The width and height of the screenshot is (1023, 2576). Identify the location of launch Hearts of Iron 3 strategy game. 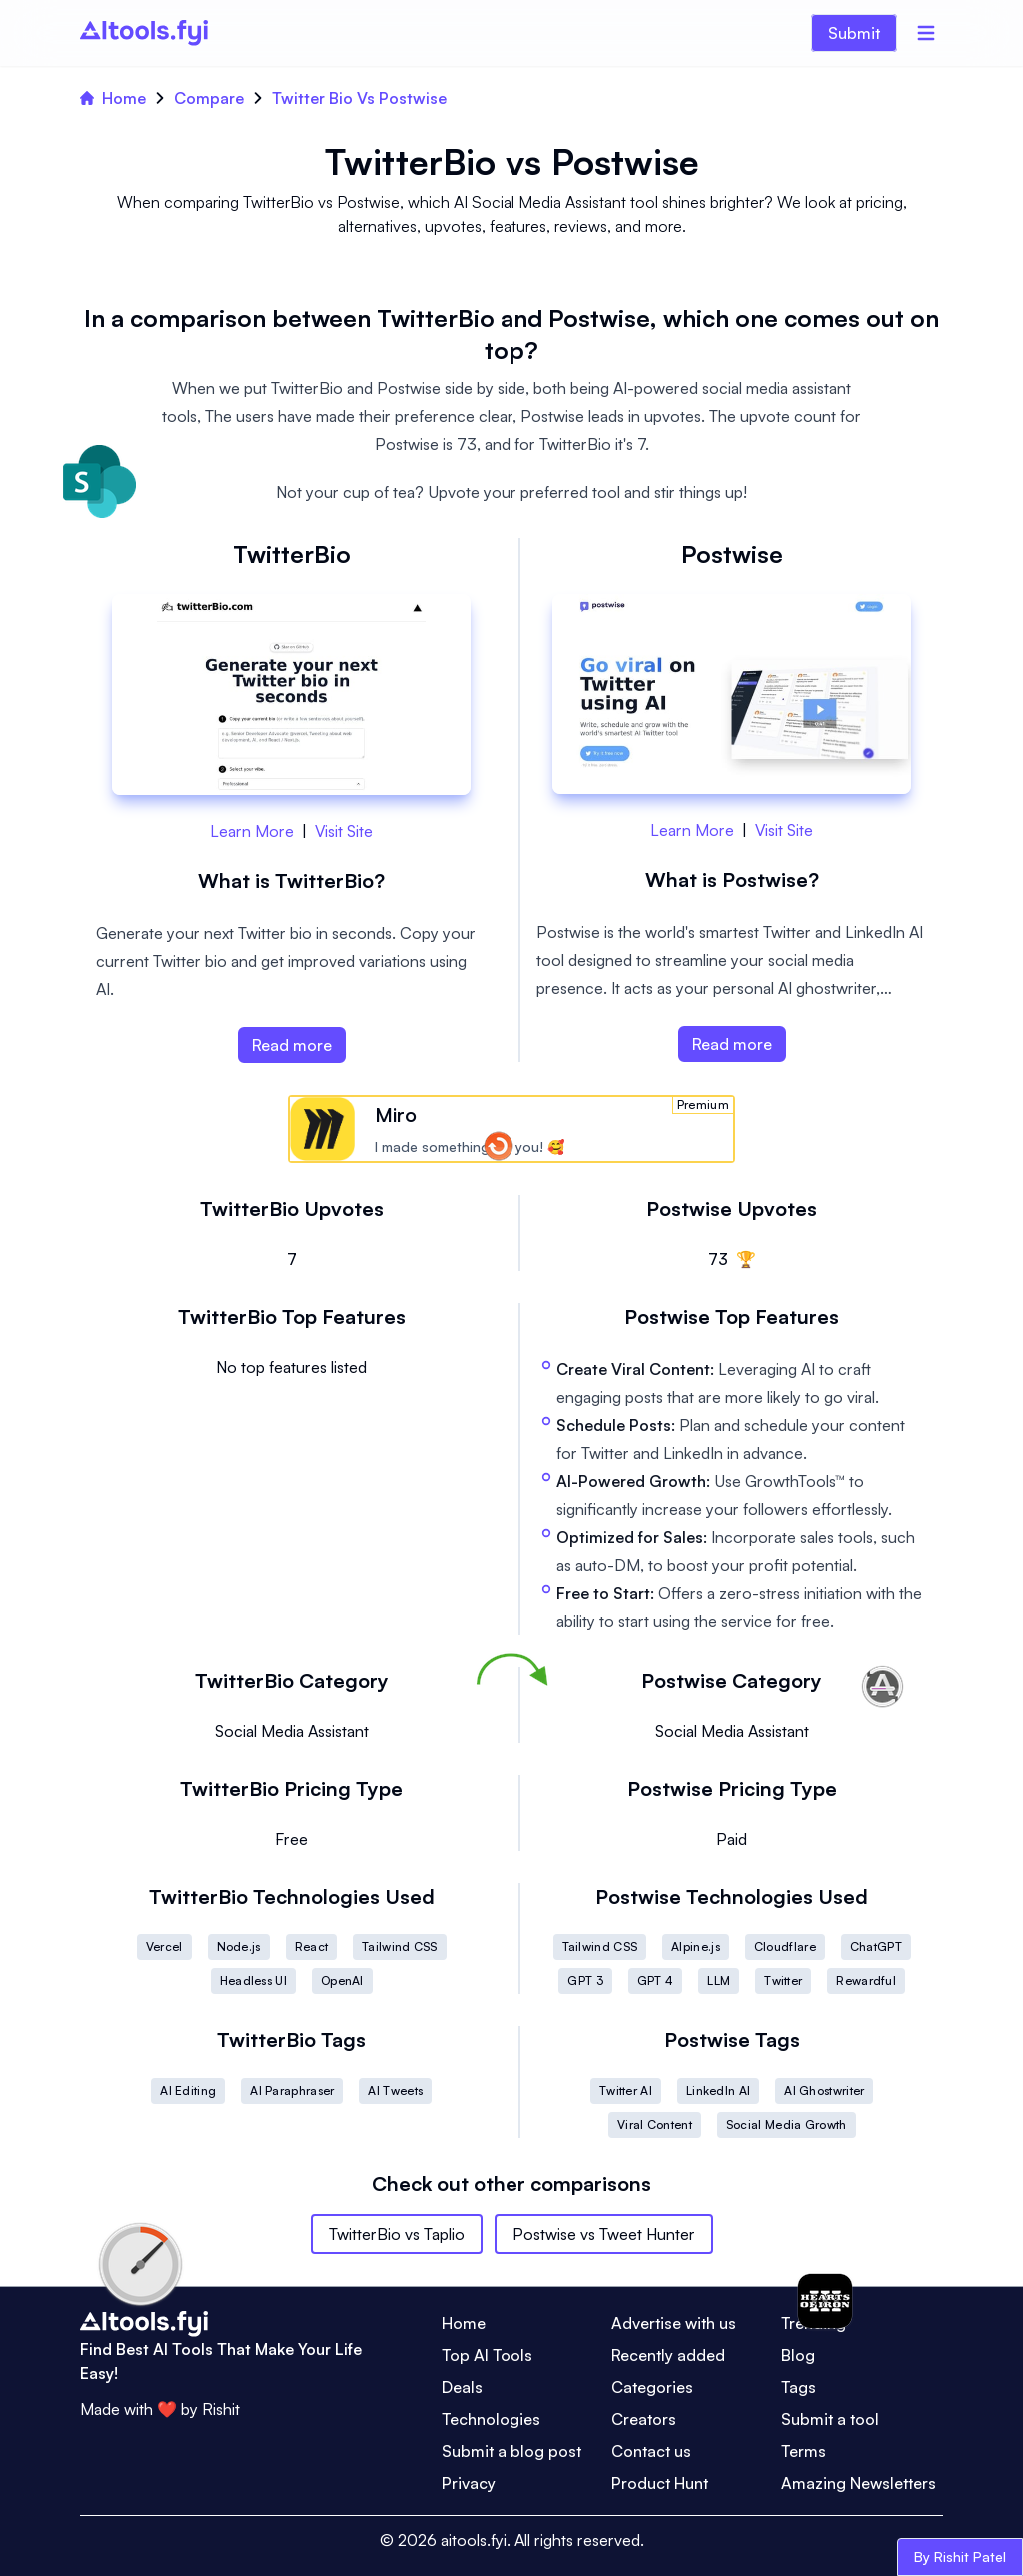
(825, 2301).